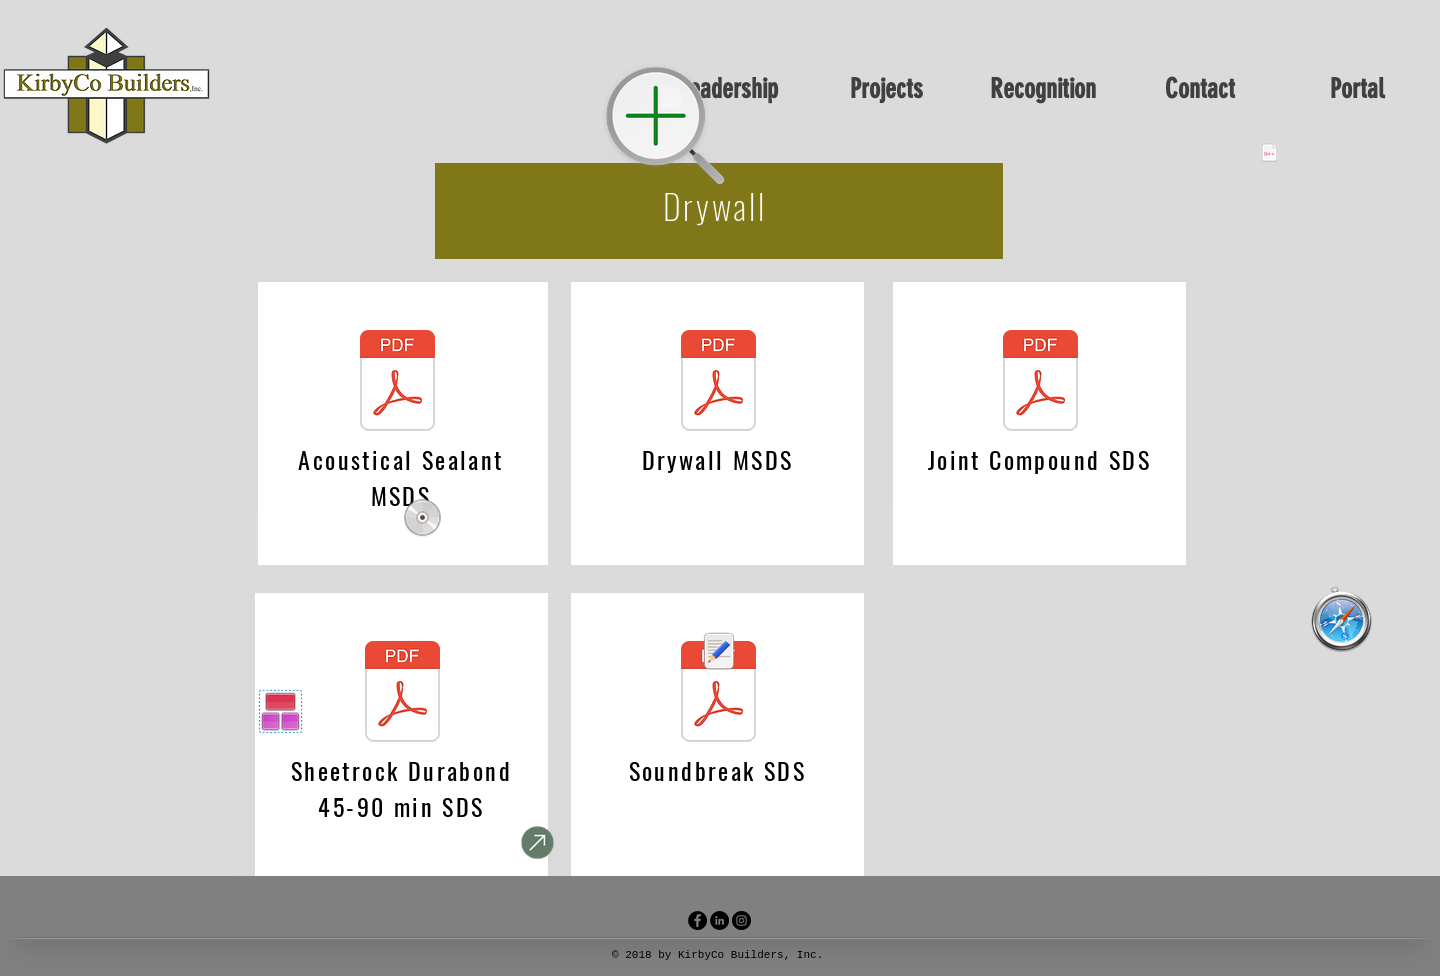 The image size is (1440, 976). What do you see at coordinates (664, 124) in the screenshot?
I see `zoom in on the current view` at bounding box center [664, 124].